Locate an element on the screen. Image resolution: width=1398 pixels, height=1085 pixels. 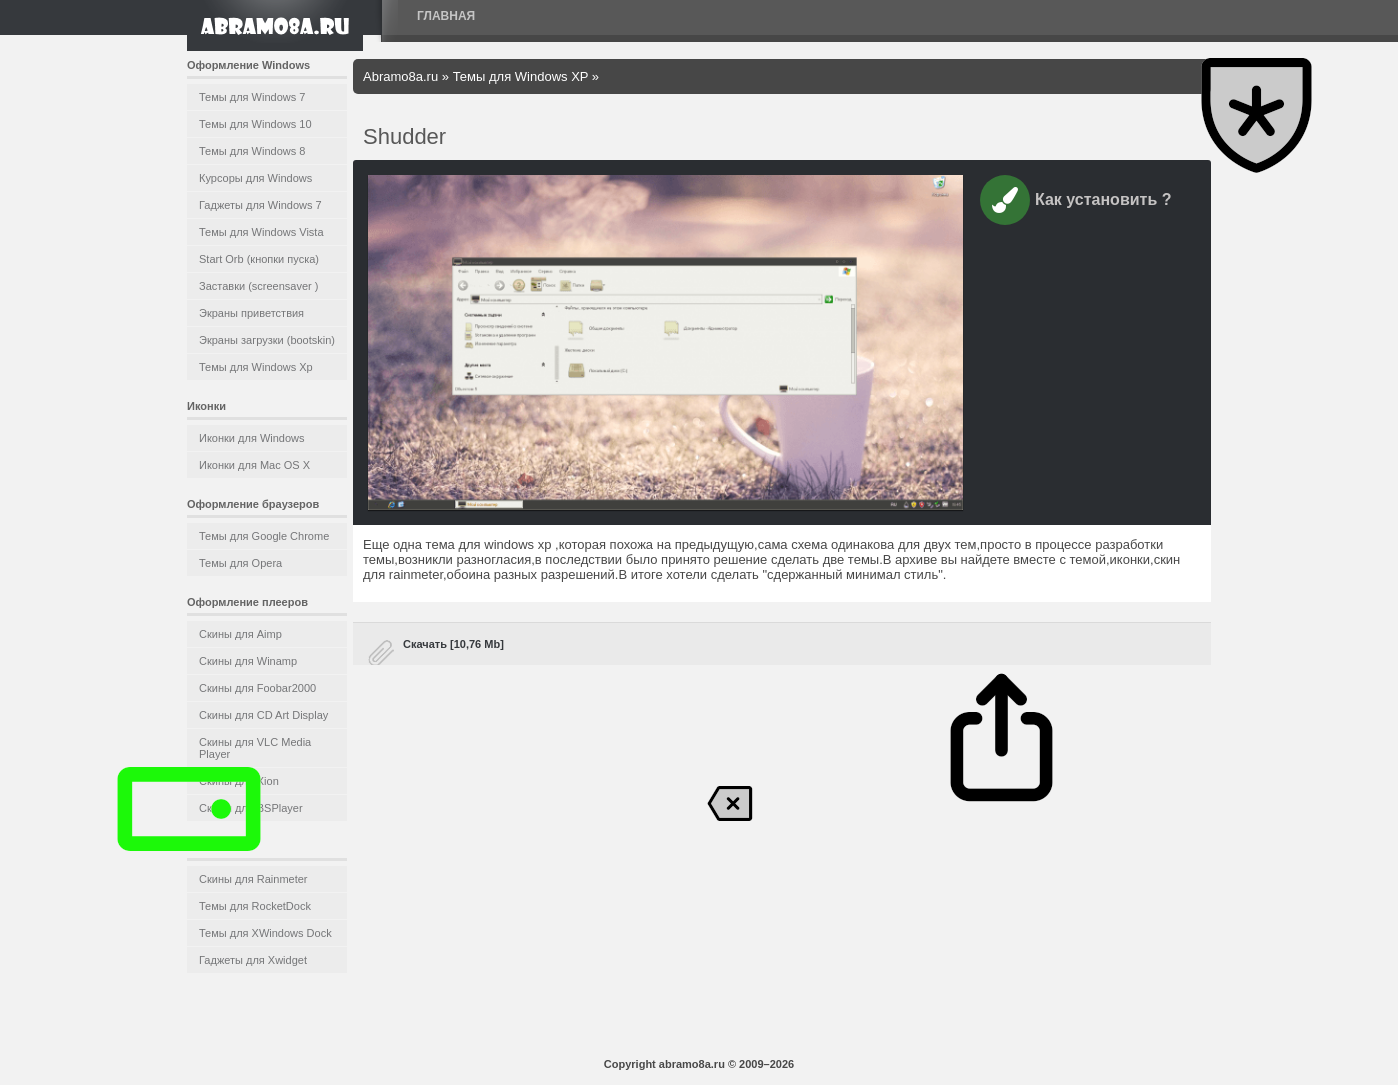
indicates premium or verified security status is located at coordinates (1256, 108).